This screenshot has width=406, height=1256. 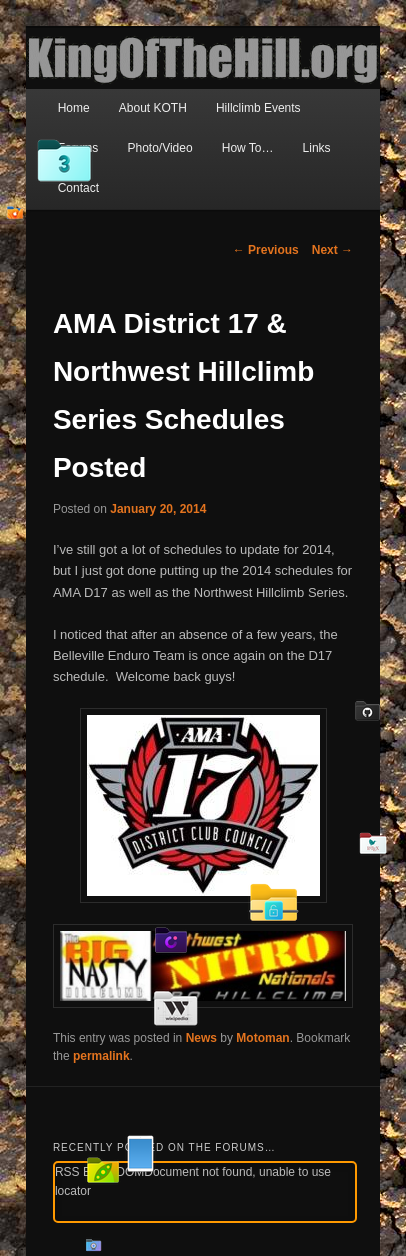 What do you see at coordinates (103, 1171) in the screenshot?
I see `open peazip compressed files folder` at bounding box center [103, 1171].